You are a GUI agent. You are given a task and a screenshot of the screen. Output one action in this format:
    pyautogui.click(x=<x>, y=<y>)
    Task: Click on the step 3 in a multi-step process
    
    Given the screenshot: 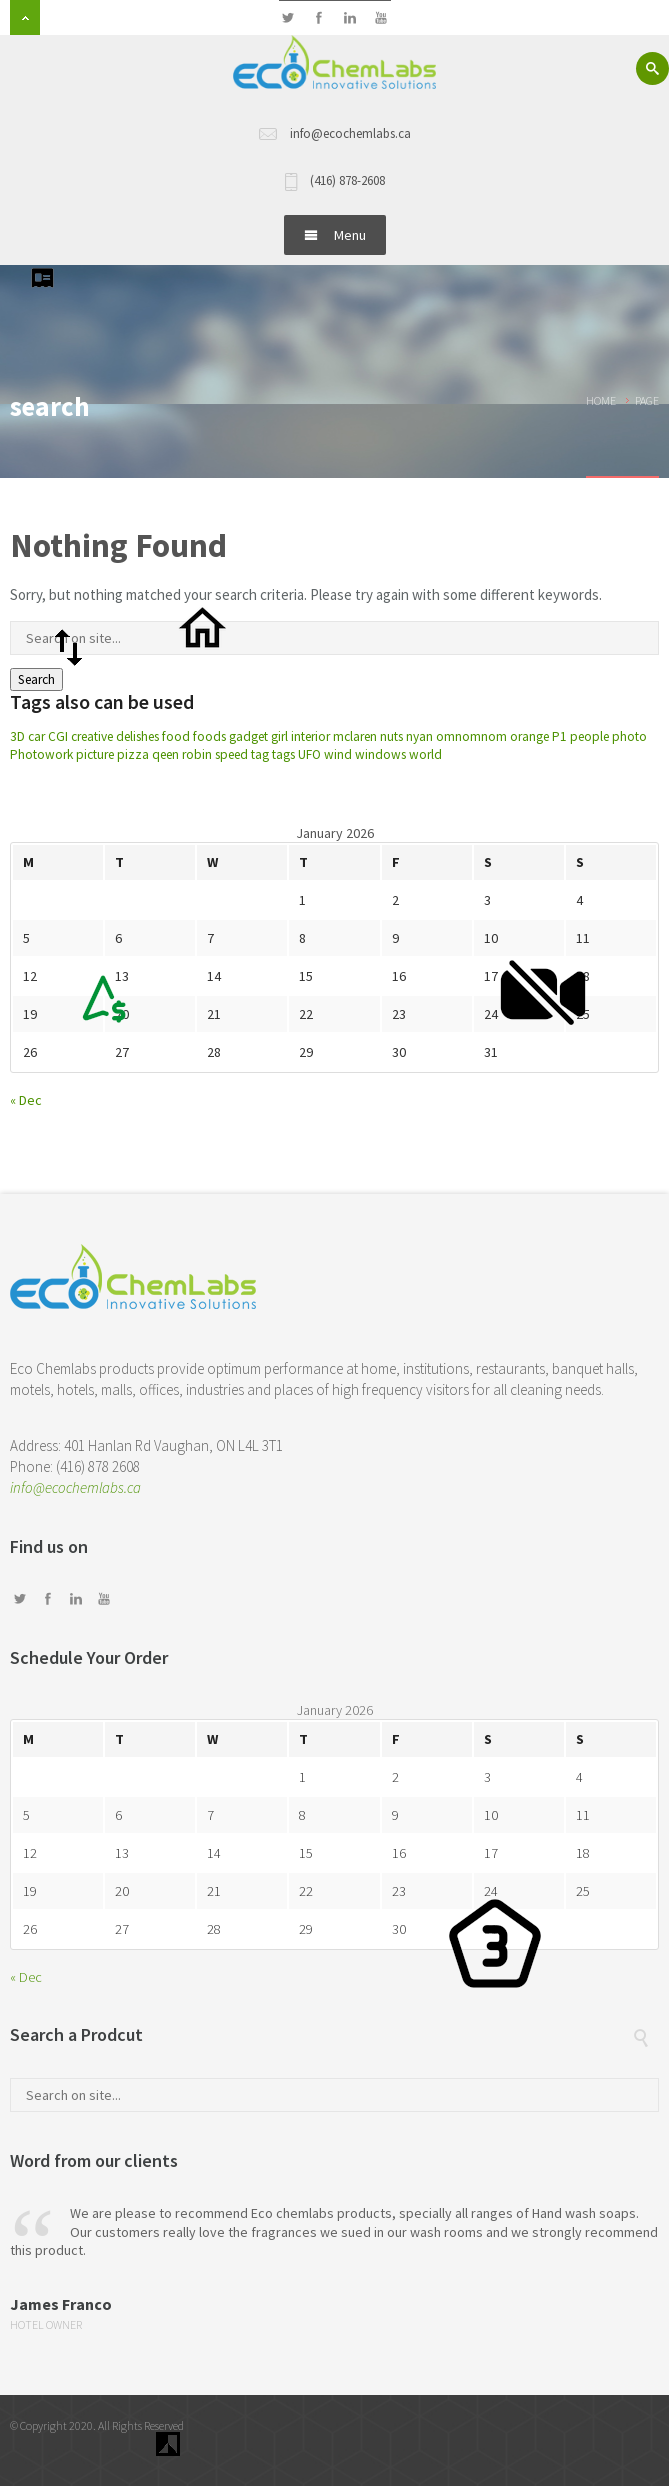 What is the action you would take?
    pyautogui.click(x=495, y=1946)
    